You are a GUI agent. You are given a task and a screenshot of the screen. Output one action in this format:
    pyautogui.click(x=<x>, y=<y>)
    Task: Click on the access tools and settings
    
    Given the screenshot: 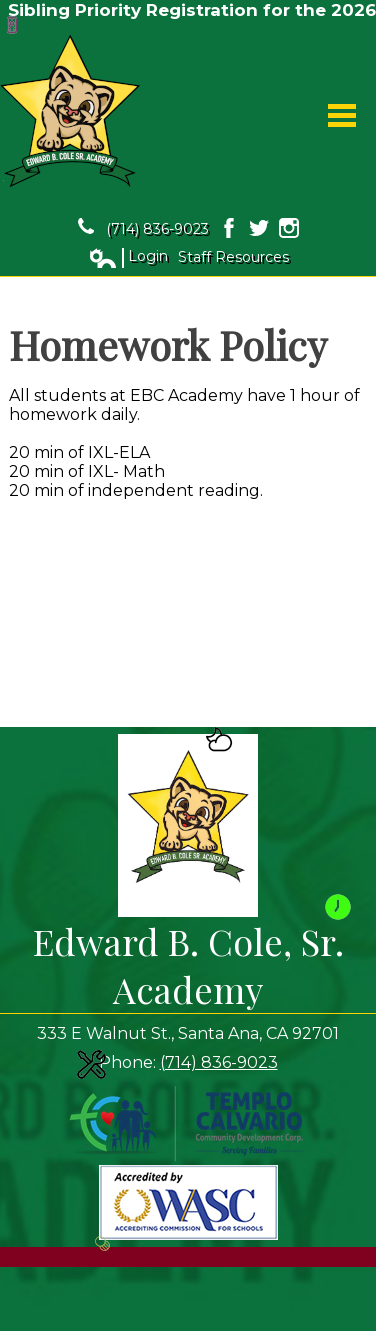 What is the action you would take?
    pyautogui.click(x=91, y=1064)
    